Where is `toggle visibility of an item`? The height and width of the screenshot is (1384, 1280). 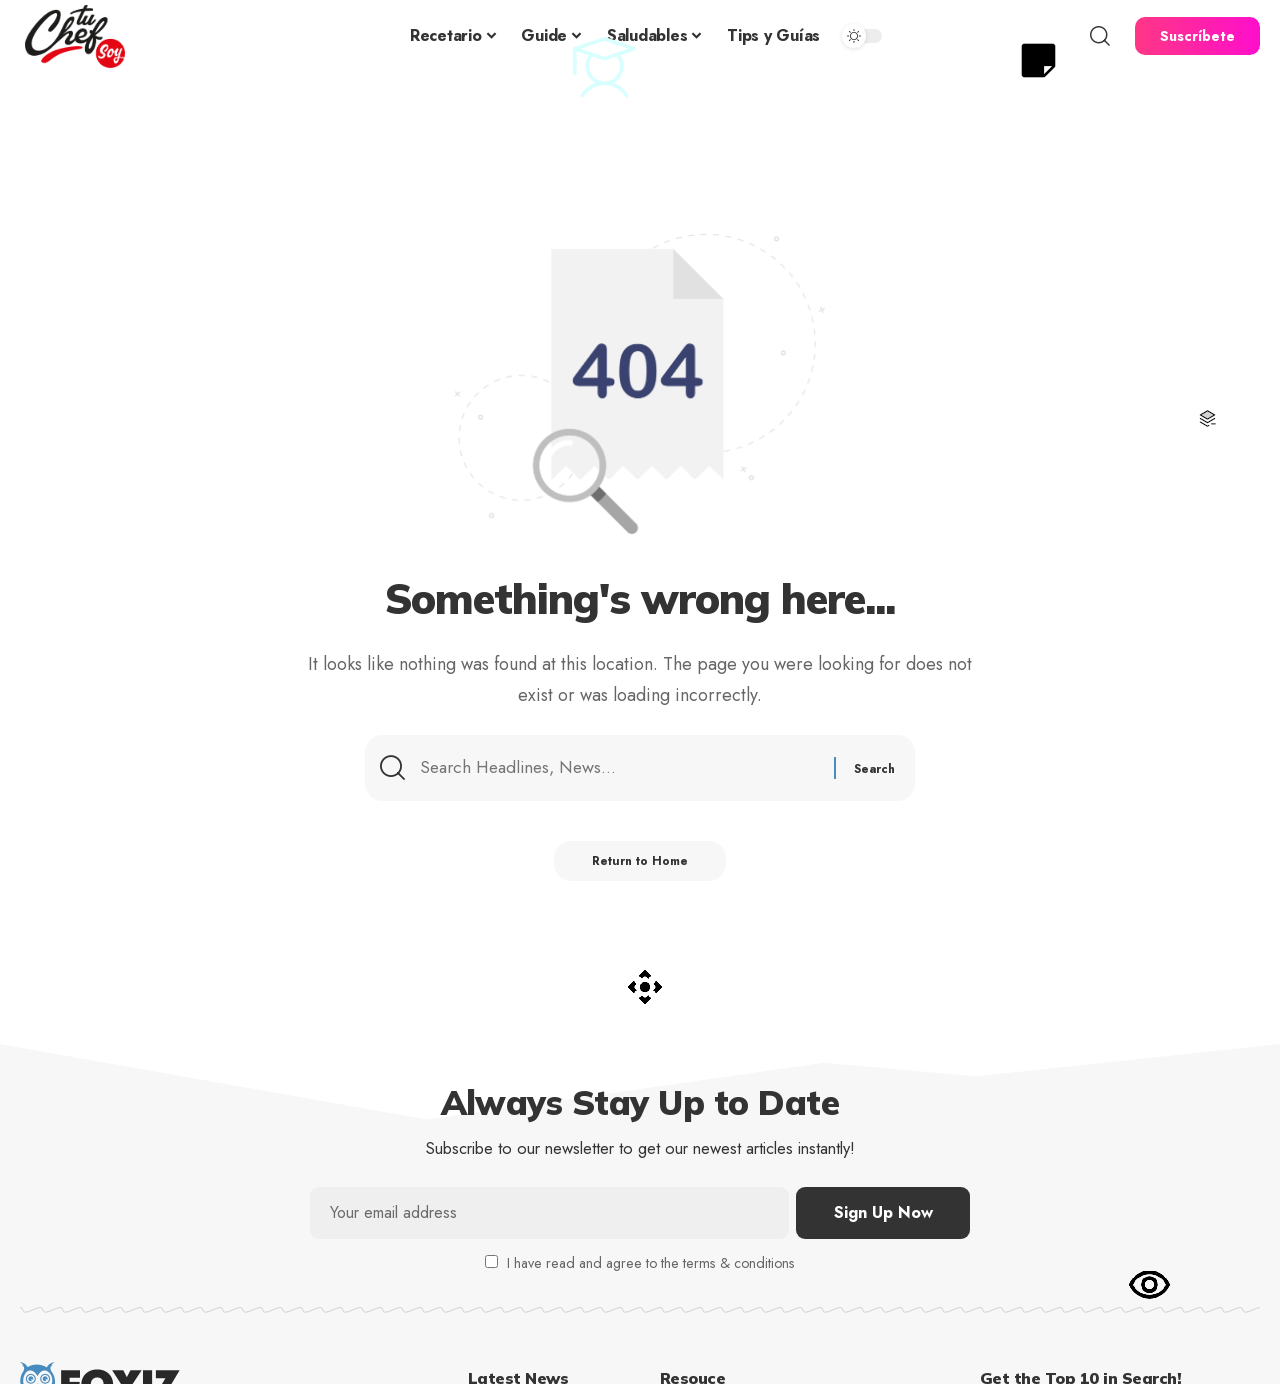 toggle visibility of an item is located at coordinates (1149, 1285).